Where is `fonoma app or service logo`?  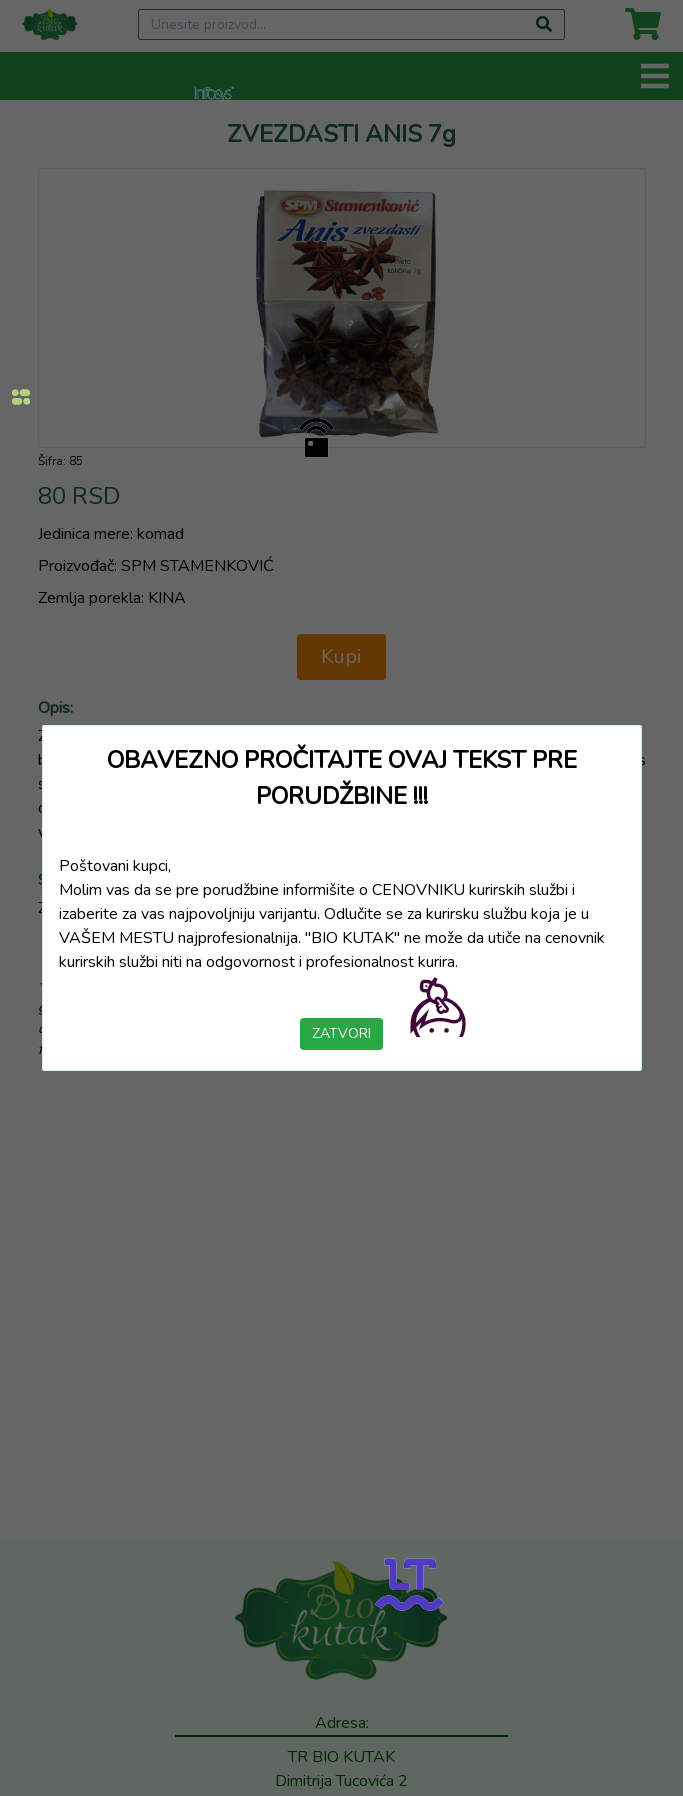 fonoma app or service logo is located at coordinates (21, 397).